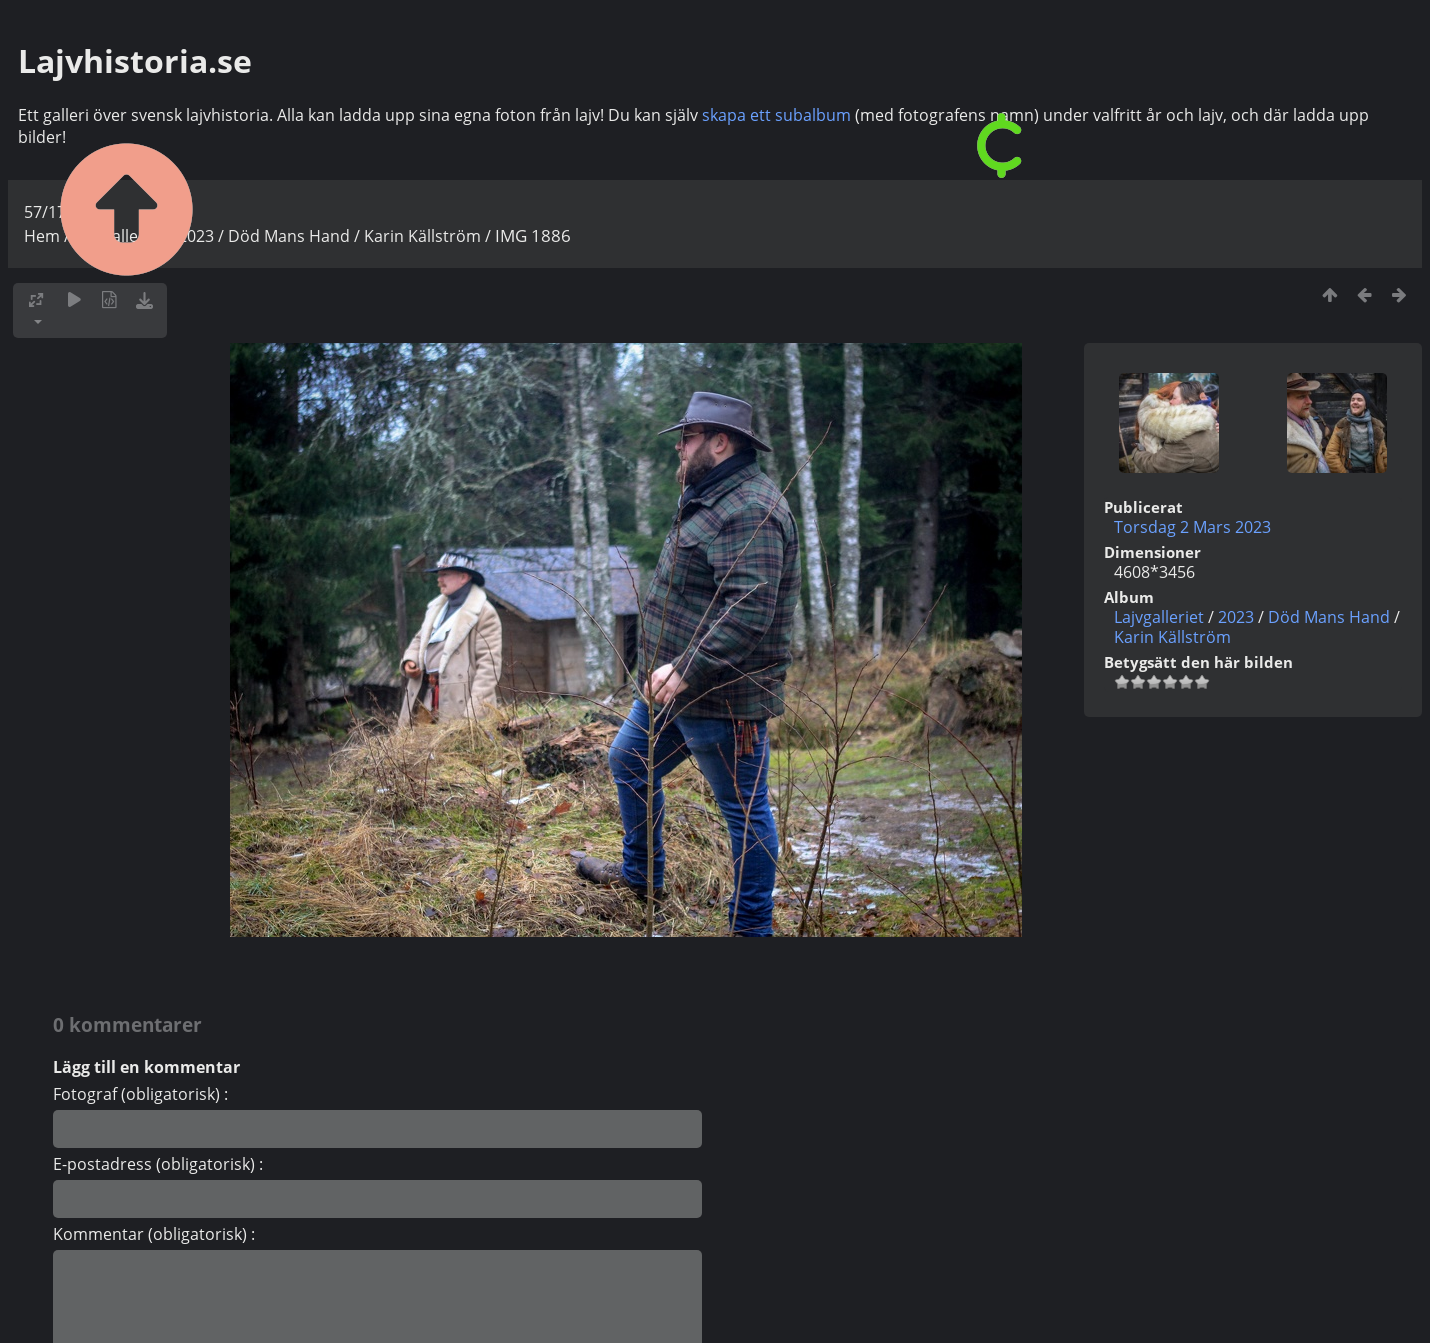 The height and width of the screenshot is (1343, 1430). I want to click on indicates a price or cost in cents, so click(999, 145).